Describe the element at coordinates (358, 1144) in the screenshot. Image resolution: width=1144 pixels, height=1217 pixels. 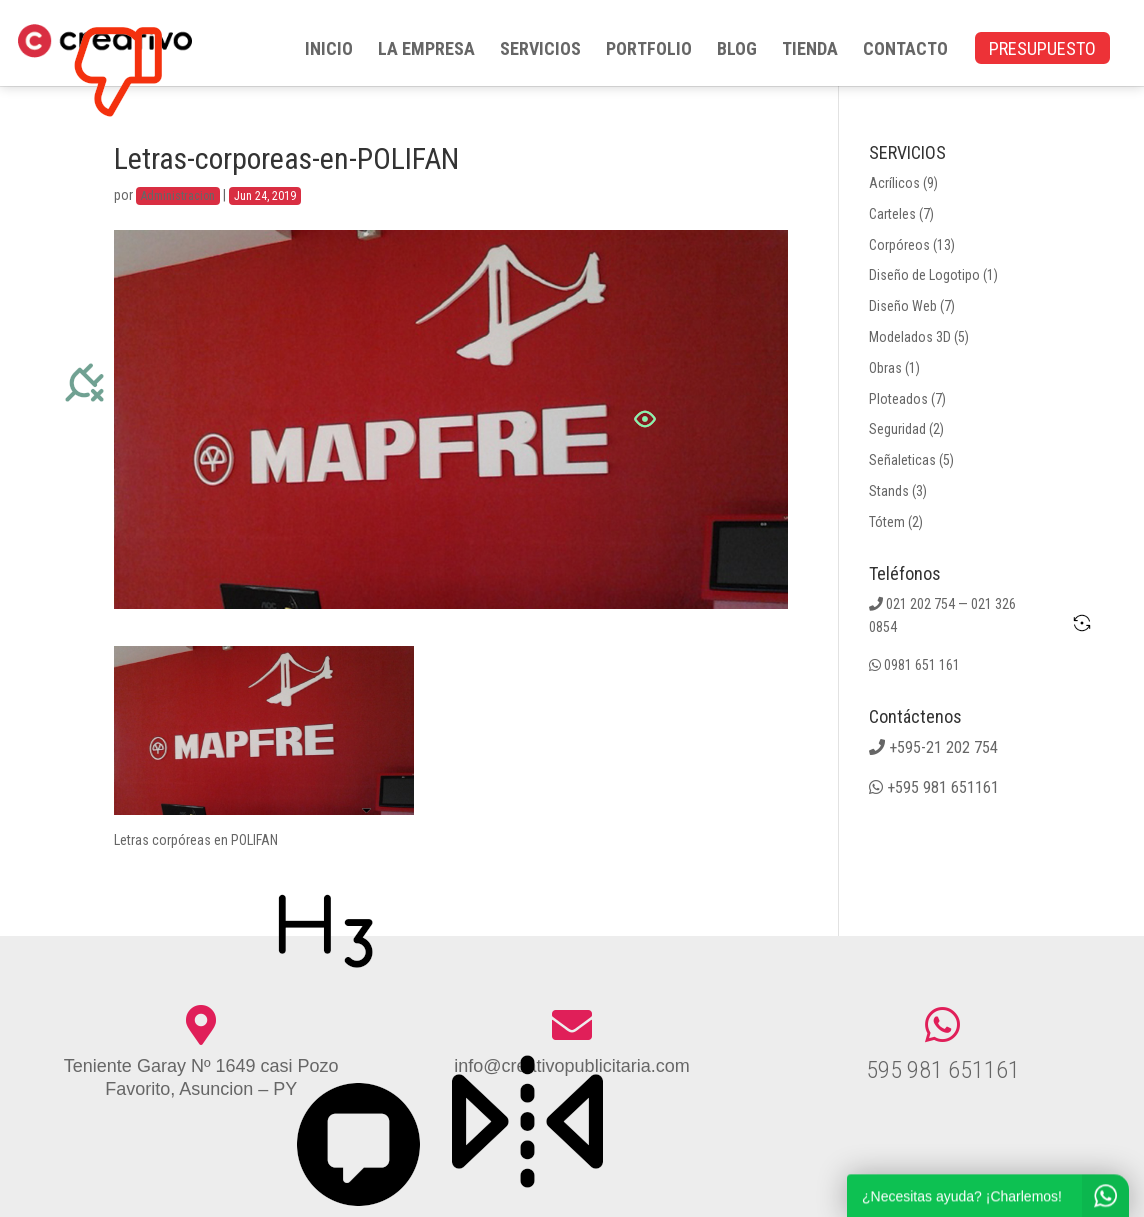
I see `view discussion feed` at that location.